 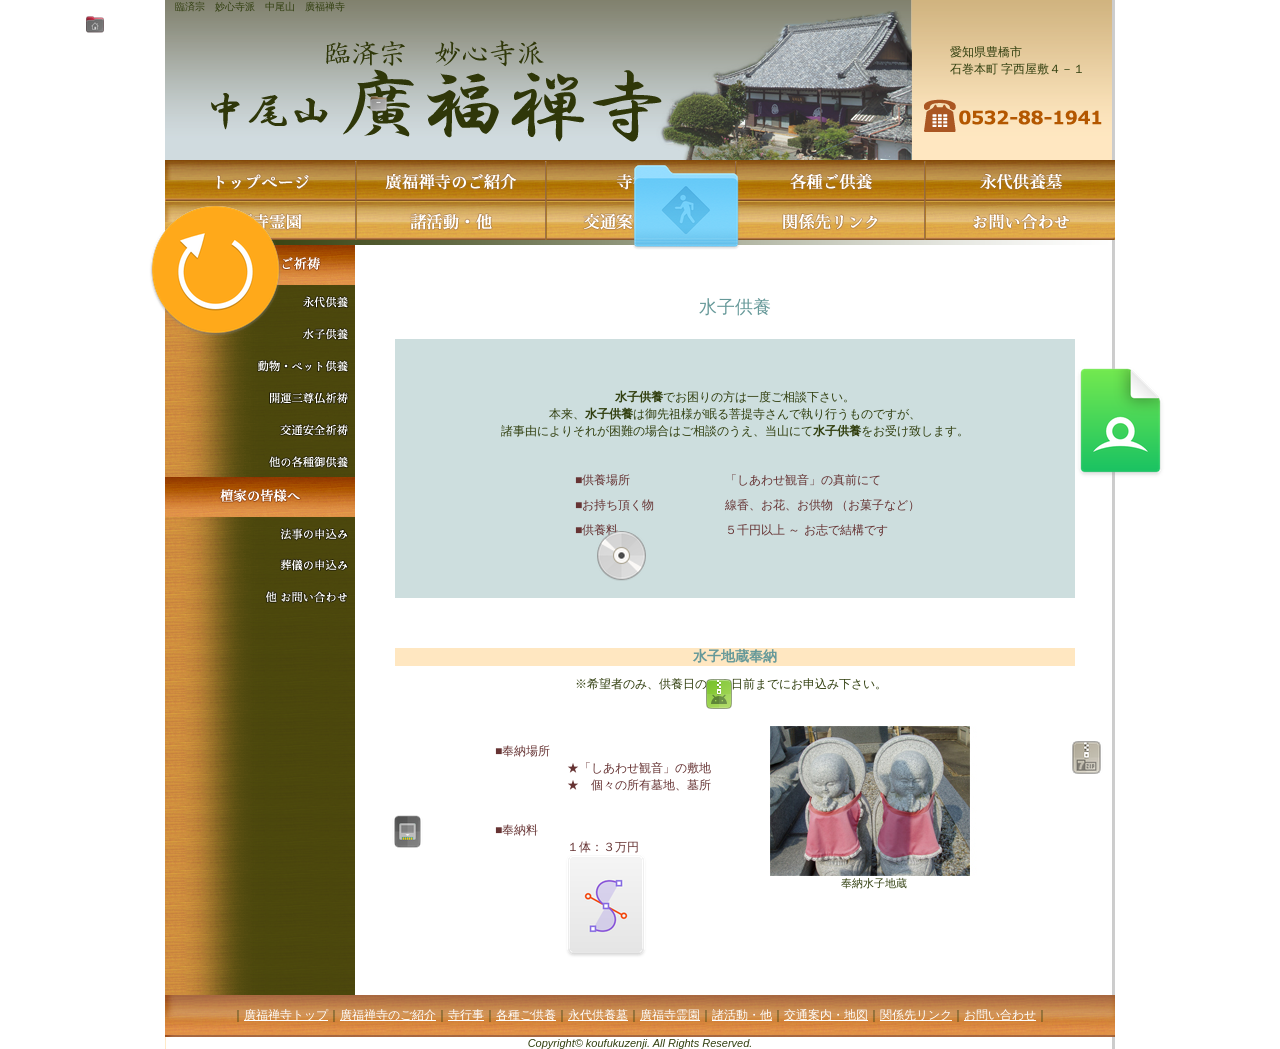 I want to click on a ROM file or cartridge-based game image, so click(x=407, y=831).